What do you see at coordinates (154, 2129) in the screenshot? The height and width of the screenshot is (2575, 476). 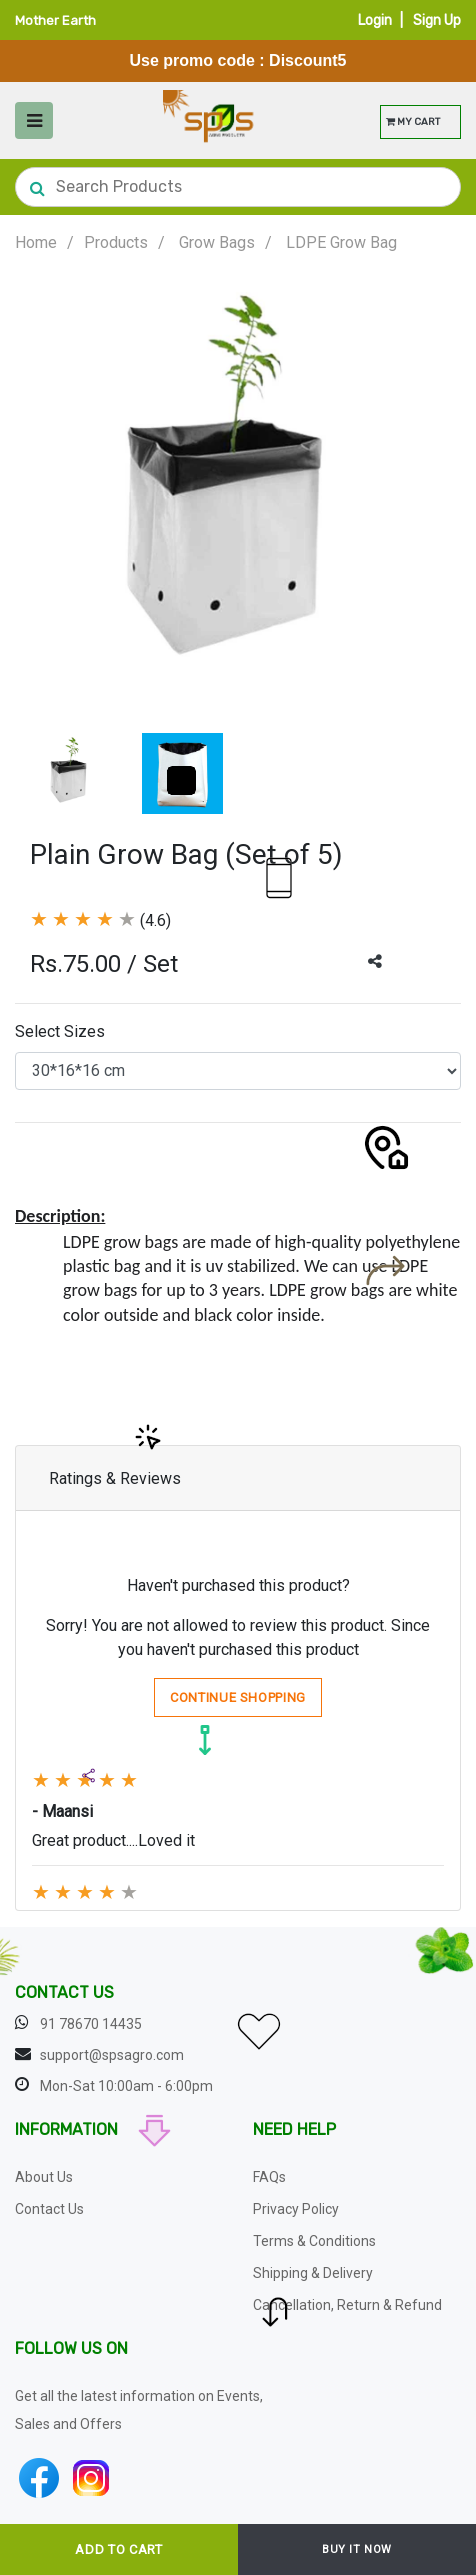 I see `download file or content` at bounding box center [154, 2129].